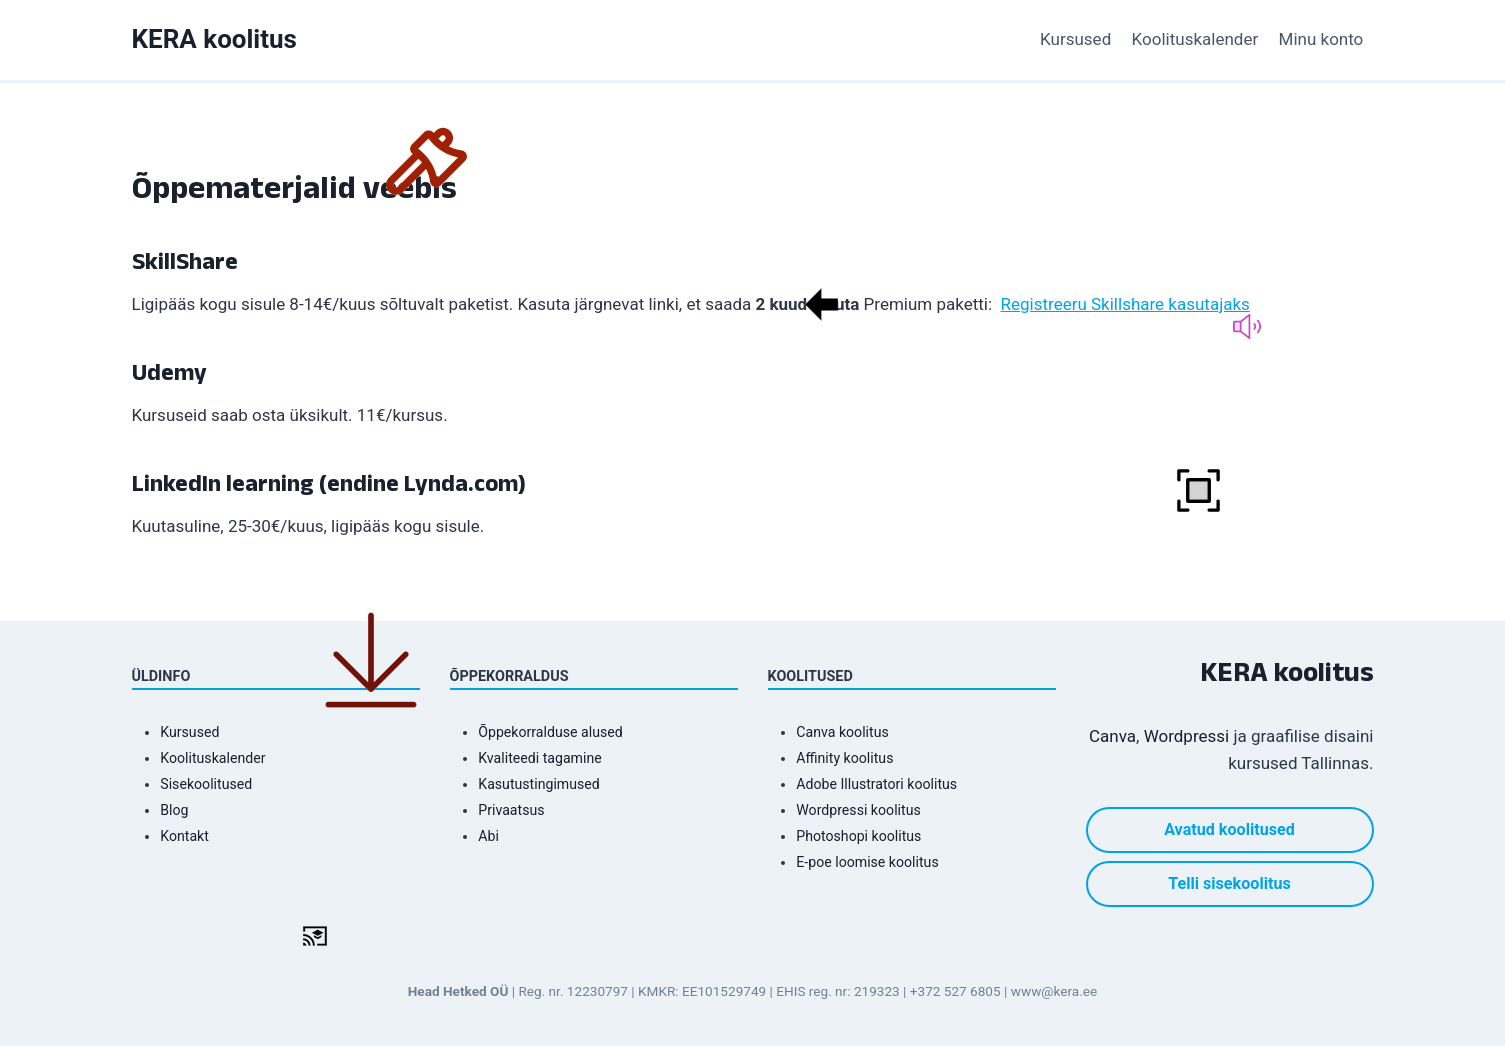 The height and width of the screenshot is (1046, 1505). Describe the element at coordinates (426, 164) in the screenshot. I see `access crafting or building tools` at that location.